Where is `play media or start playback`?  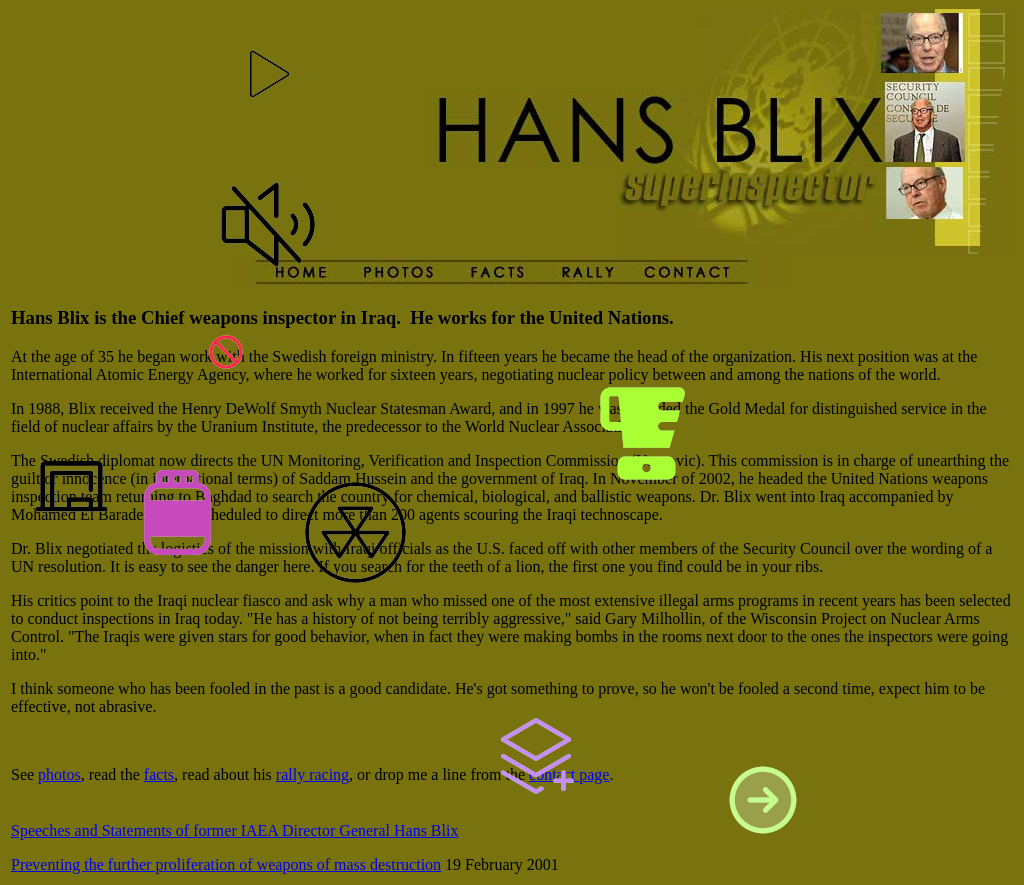 play media or start playback is located at coordinates (264, 74).